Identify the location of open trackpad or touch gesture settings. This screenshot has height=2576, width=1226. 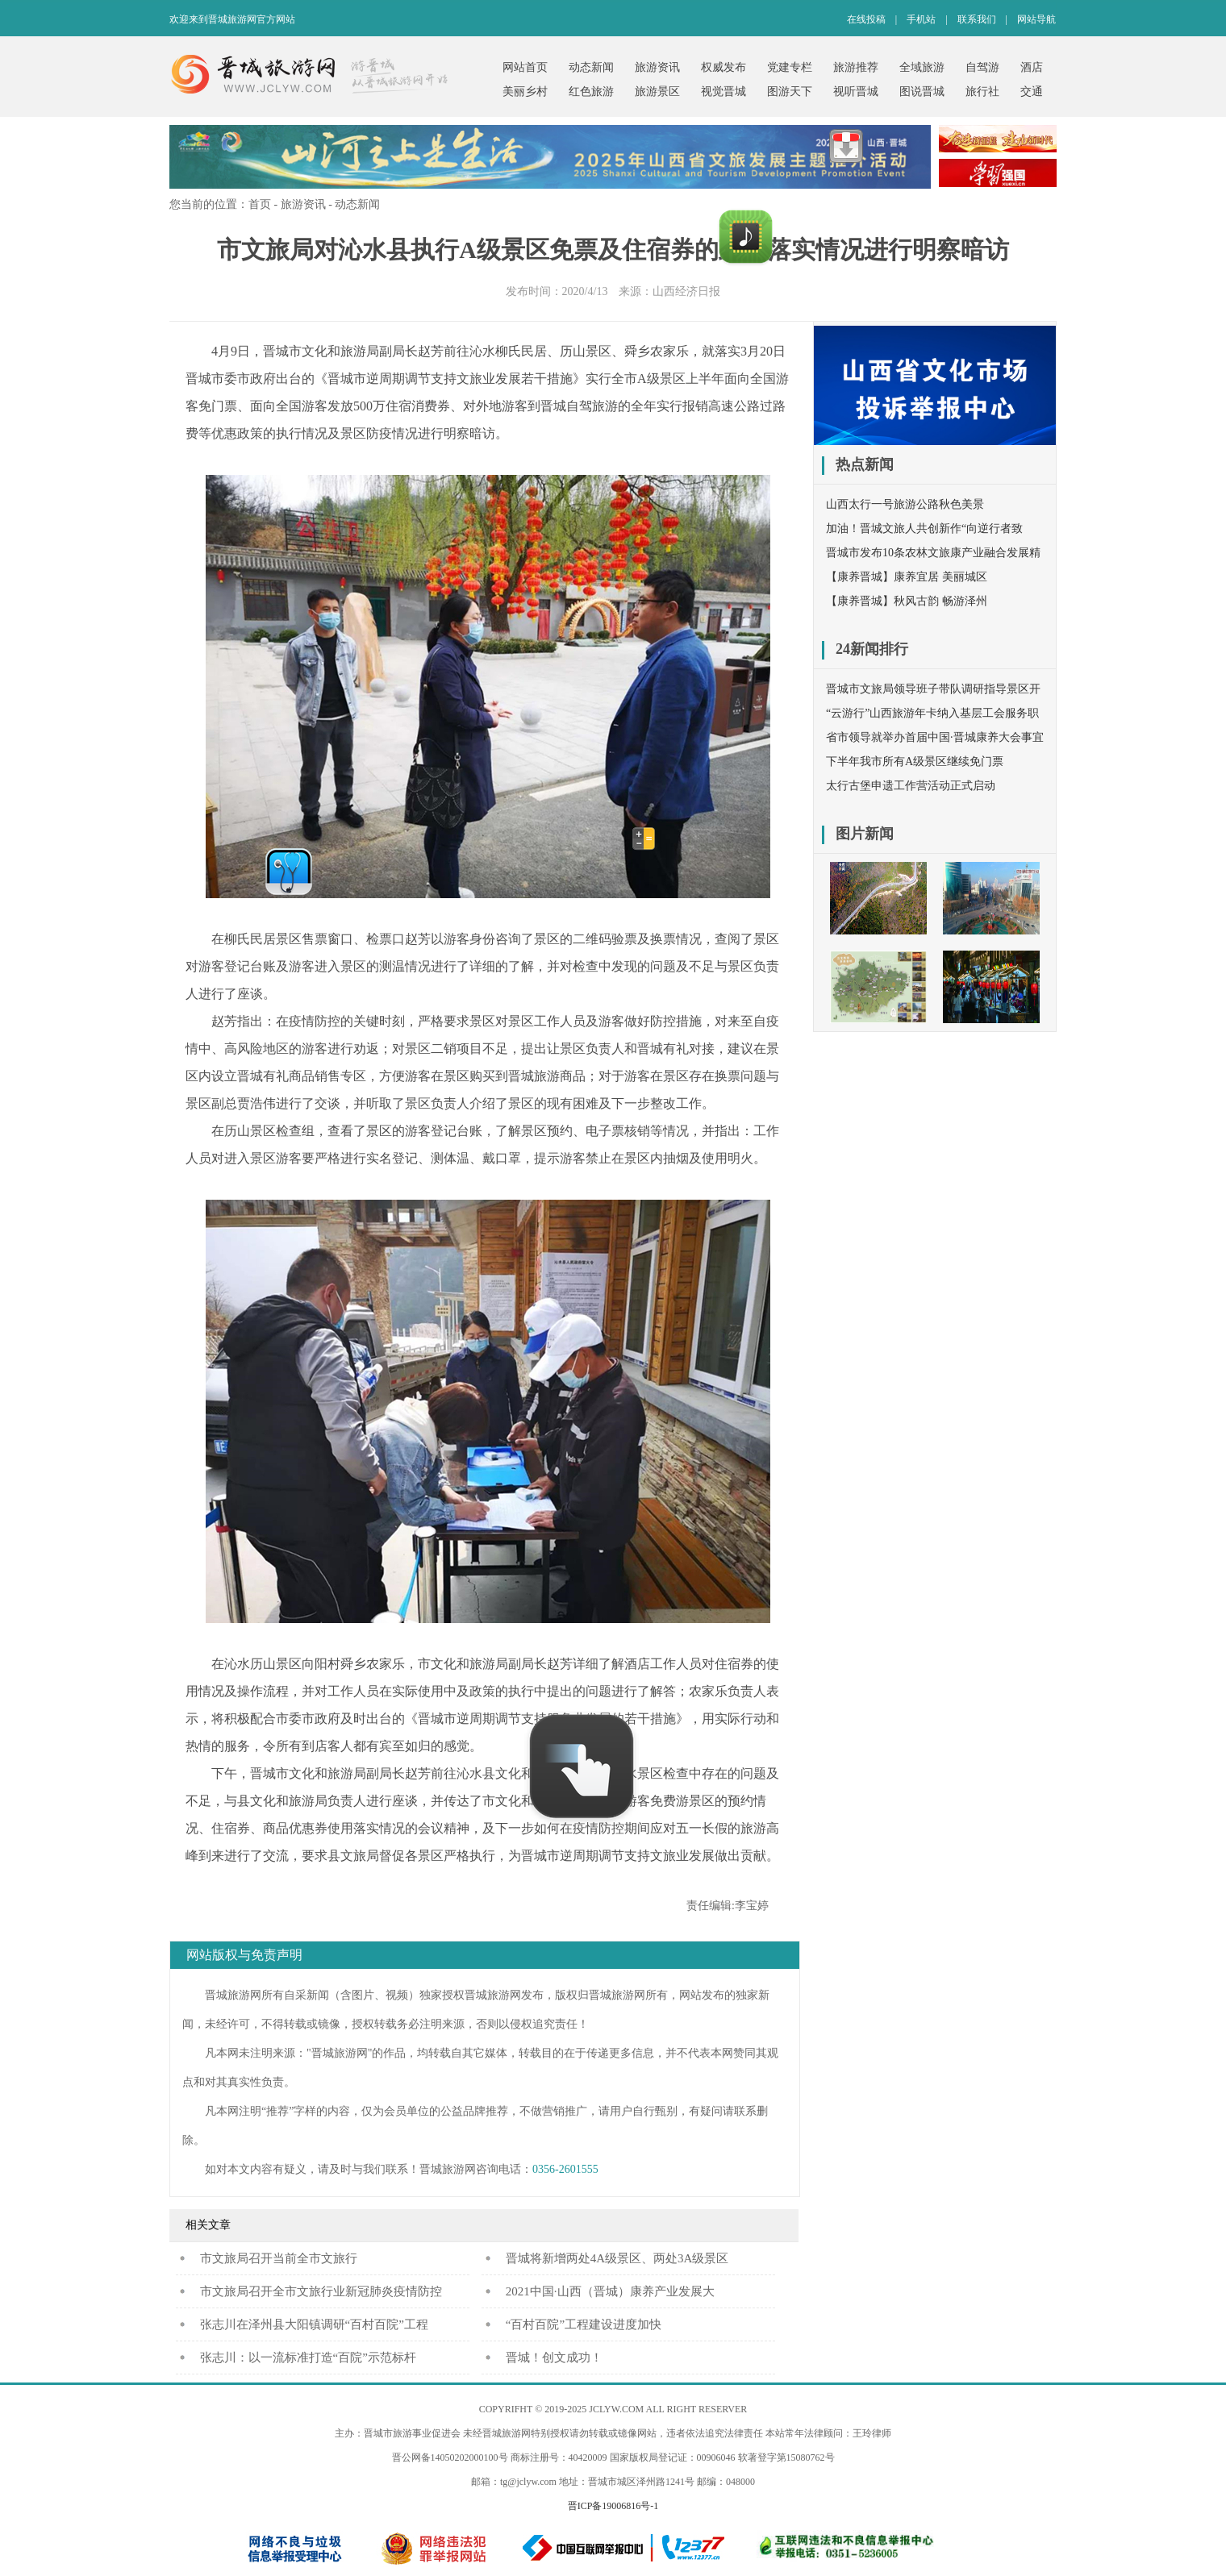
(582, 1768).